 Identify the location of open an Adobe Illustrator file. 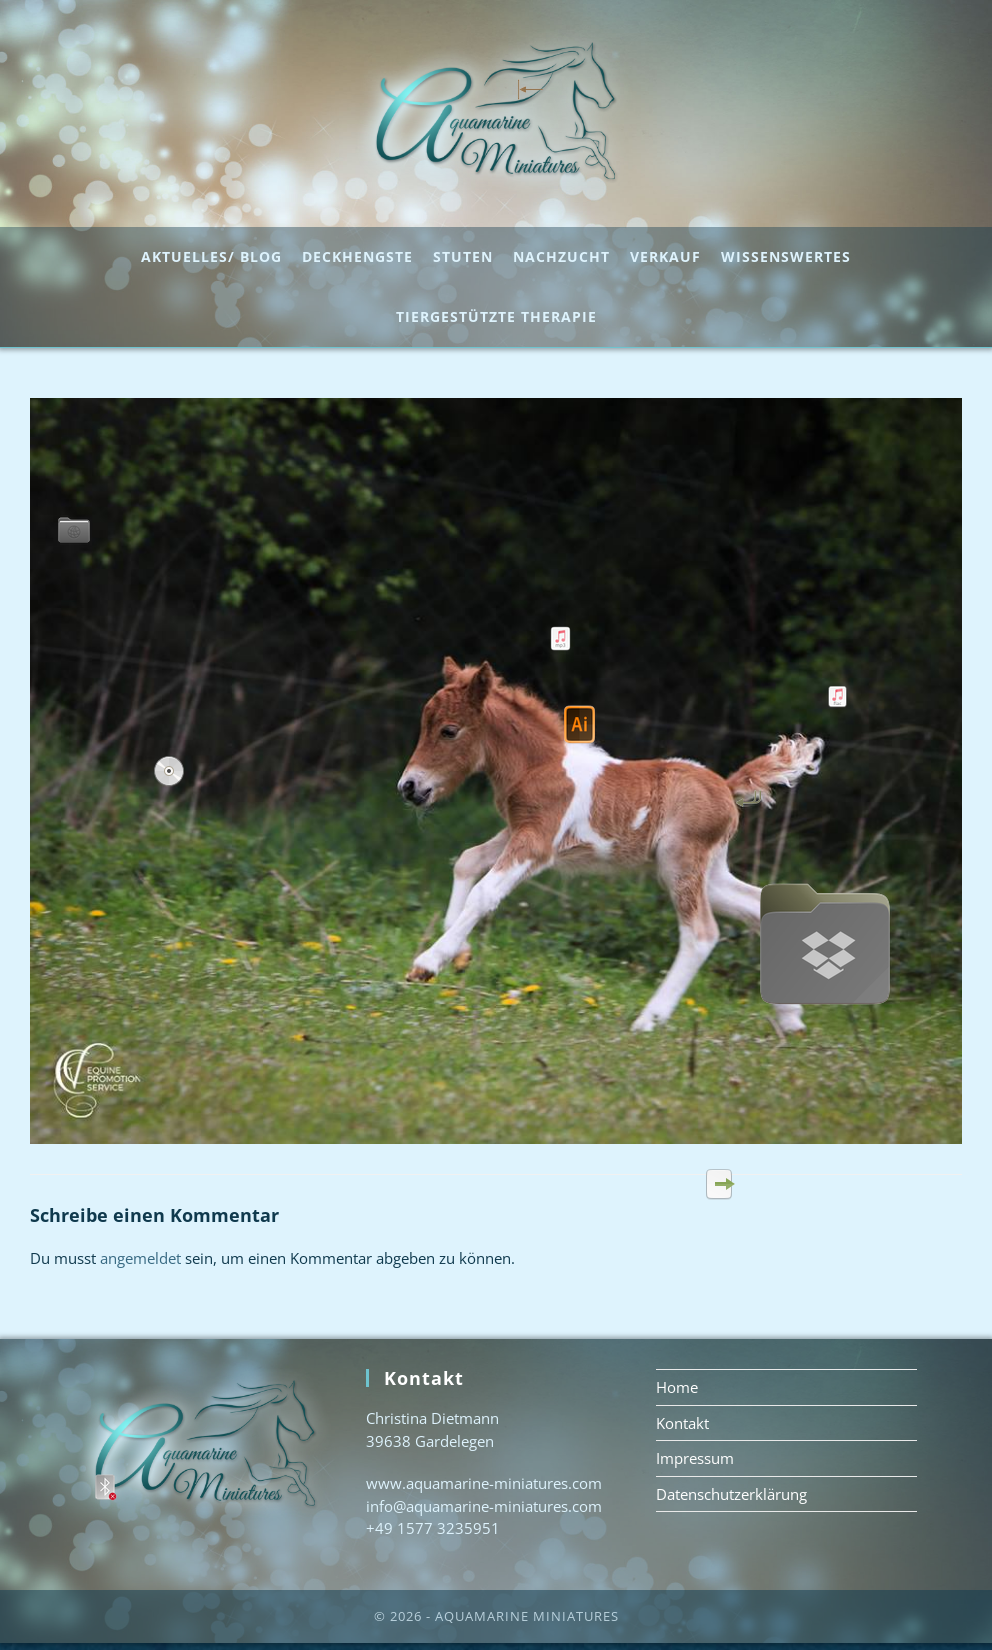
(579, 724).